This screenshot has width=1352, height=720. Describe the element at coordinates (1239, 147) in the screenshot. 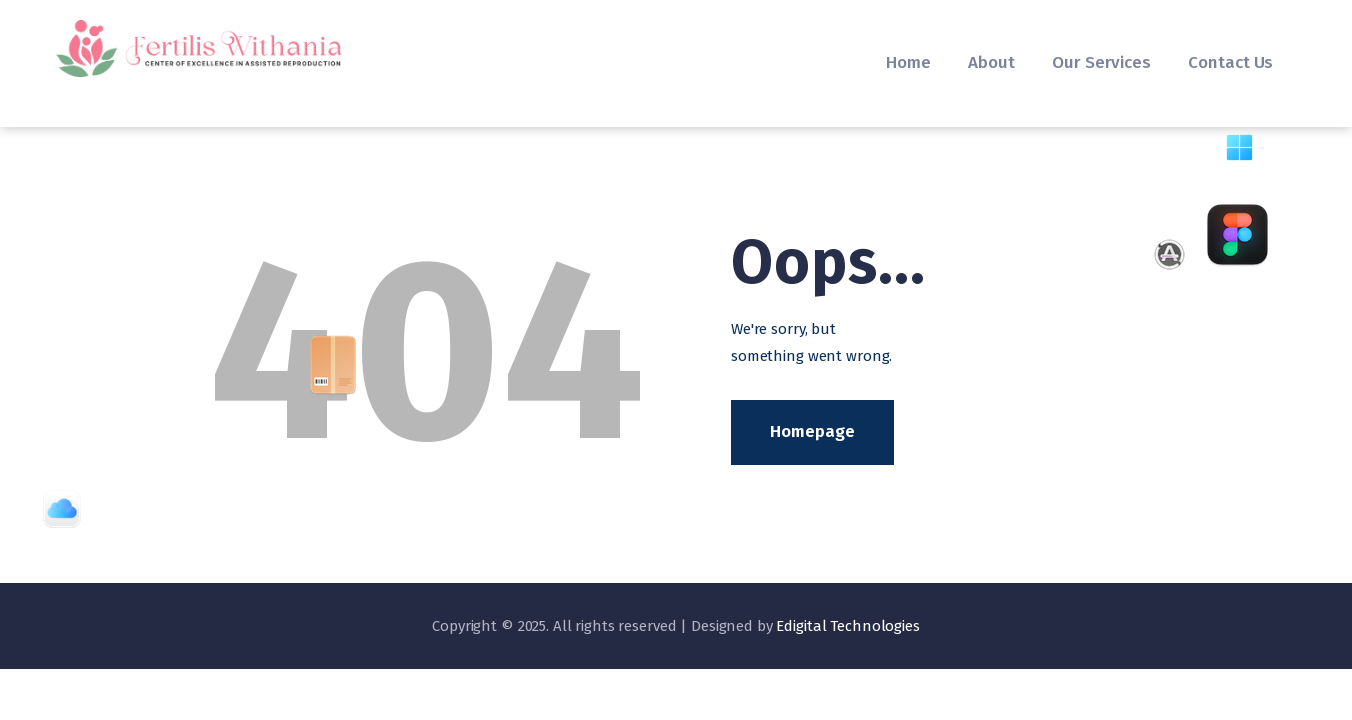

I see `open the windows start menu` at that location.